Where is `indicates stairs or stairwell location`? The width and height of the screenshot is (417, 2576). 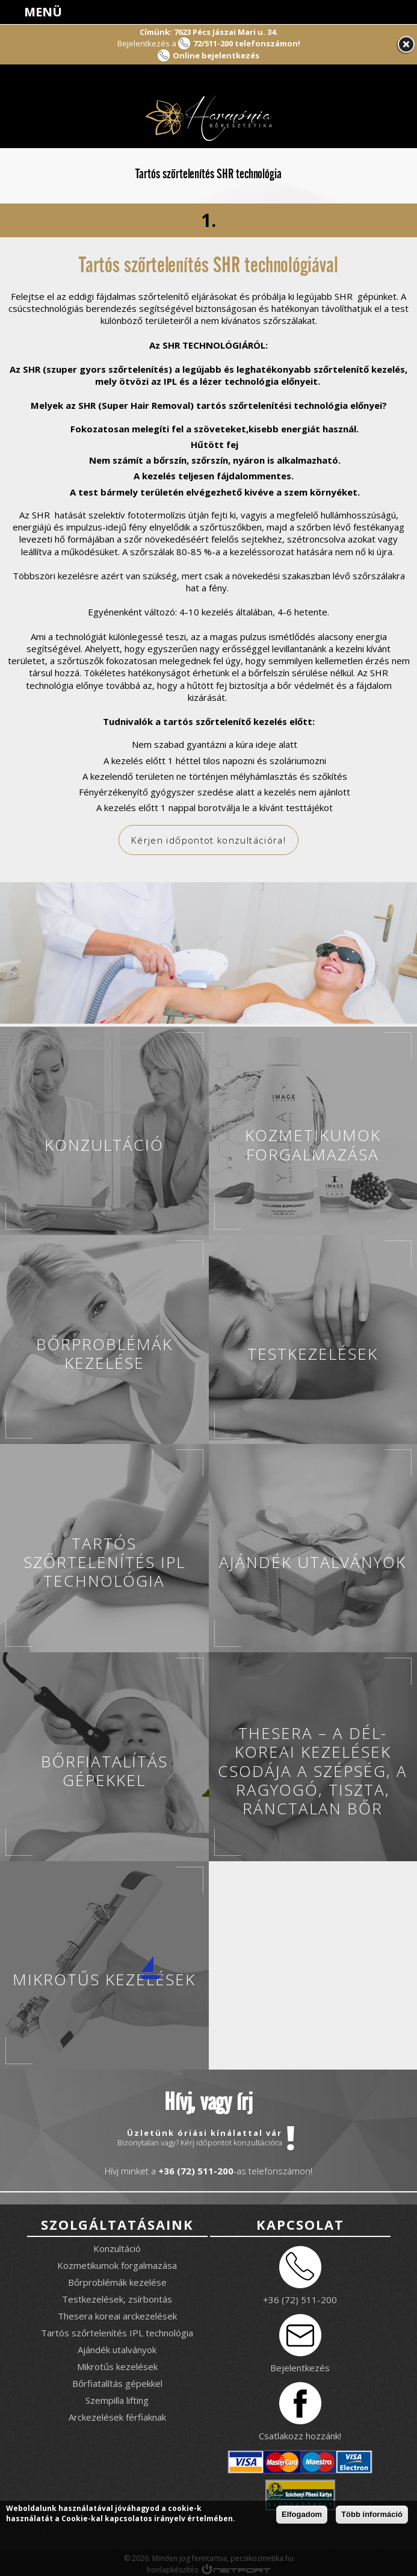 indicates stairs or stairwell location is located at coordinates (206, 1793).